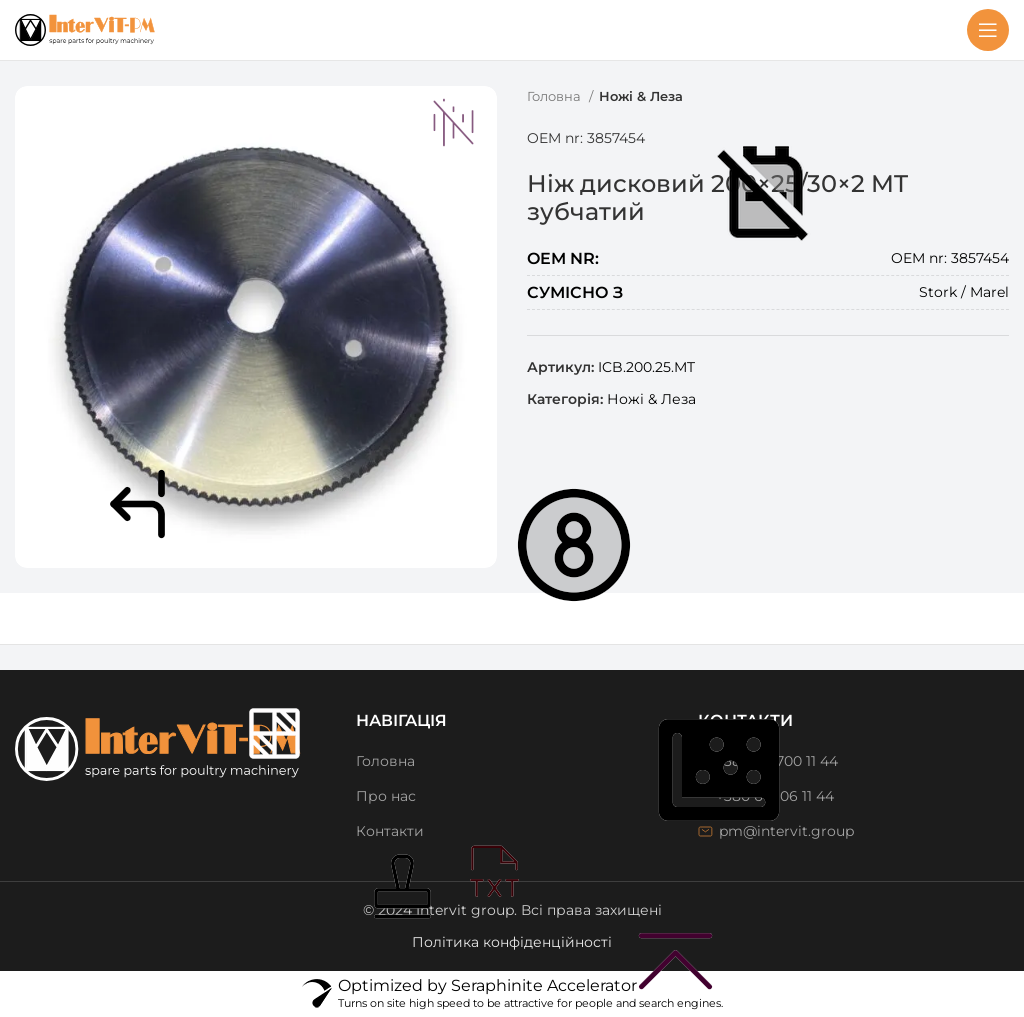 This screenshot has width=1024, height=1017. What do you see at coordinates (766, 192) in the screenshot?
I see `no backpacks allowed` at bounding box center [766, 192].